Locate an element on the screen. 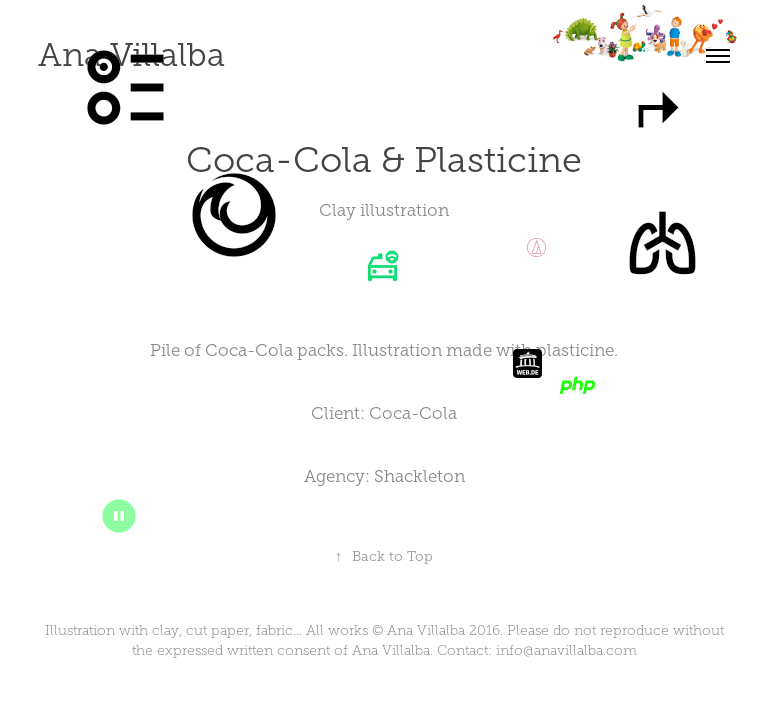 Image resolution: width=768 pixels, height=720 pixels. open web.de email service is located at coordinates (527, 363).